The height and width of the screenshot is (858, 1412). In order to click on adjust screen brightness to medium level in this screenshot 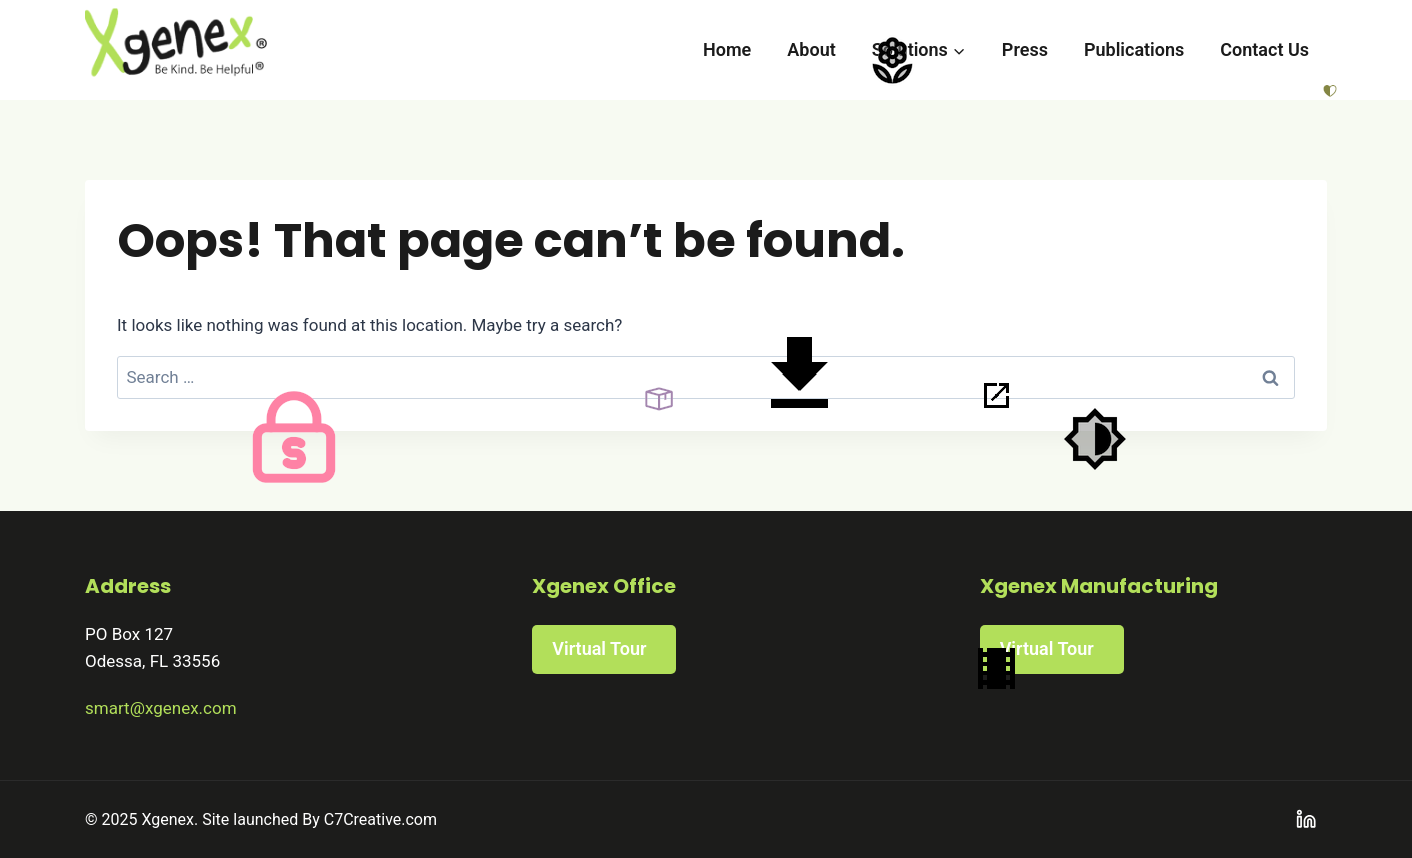, I will do `click(1095, 439)`.